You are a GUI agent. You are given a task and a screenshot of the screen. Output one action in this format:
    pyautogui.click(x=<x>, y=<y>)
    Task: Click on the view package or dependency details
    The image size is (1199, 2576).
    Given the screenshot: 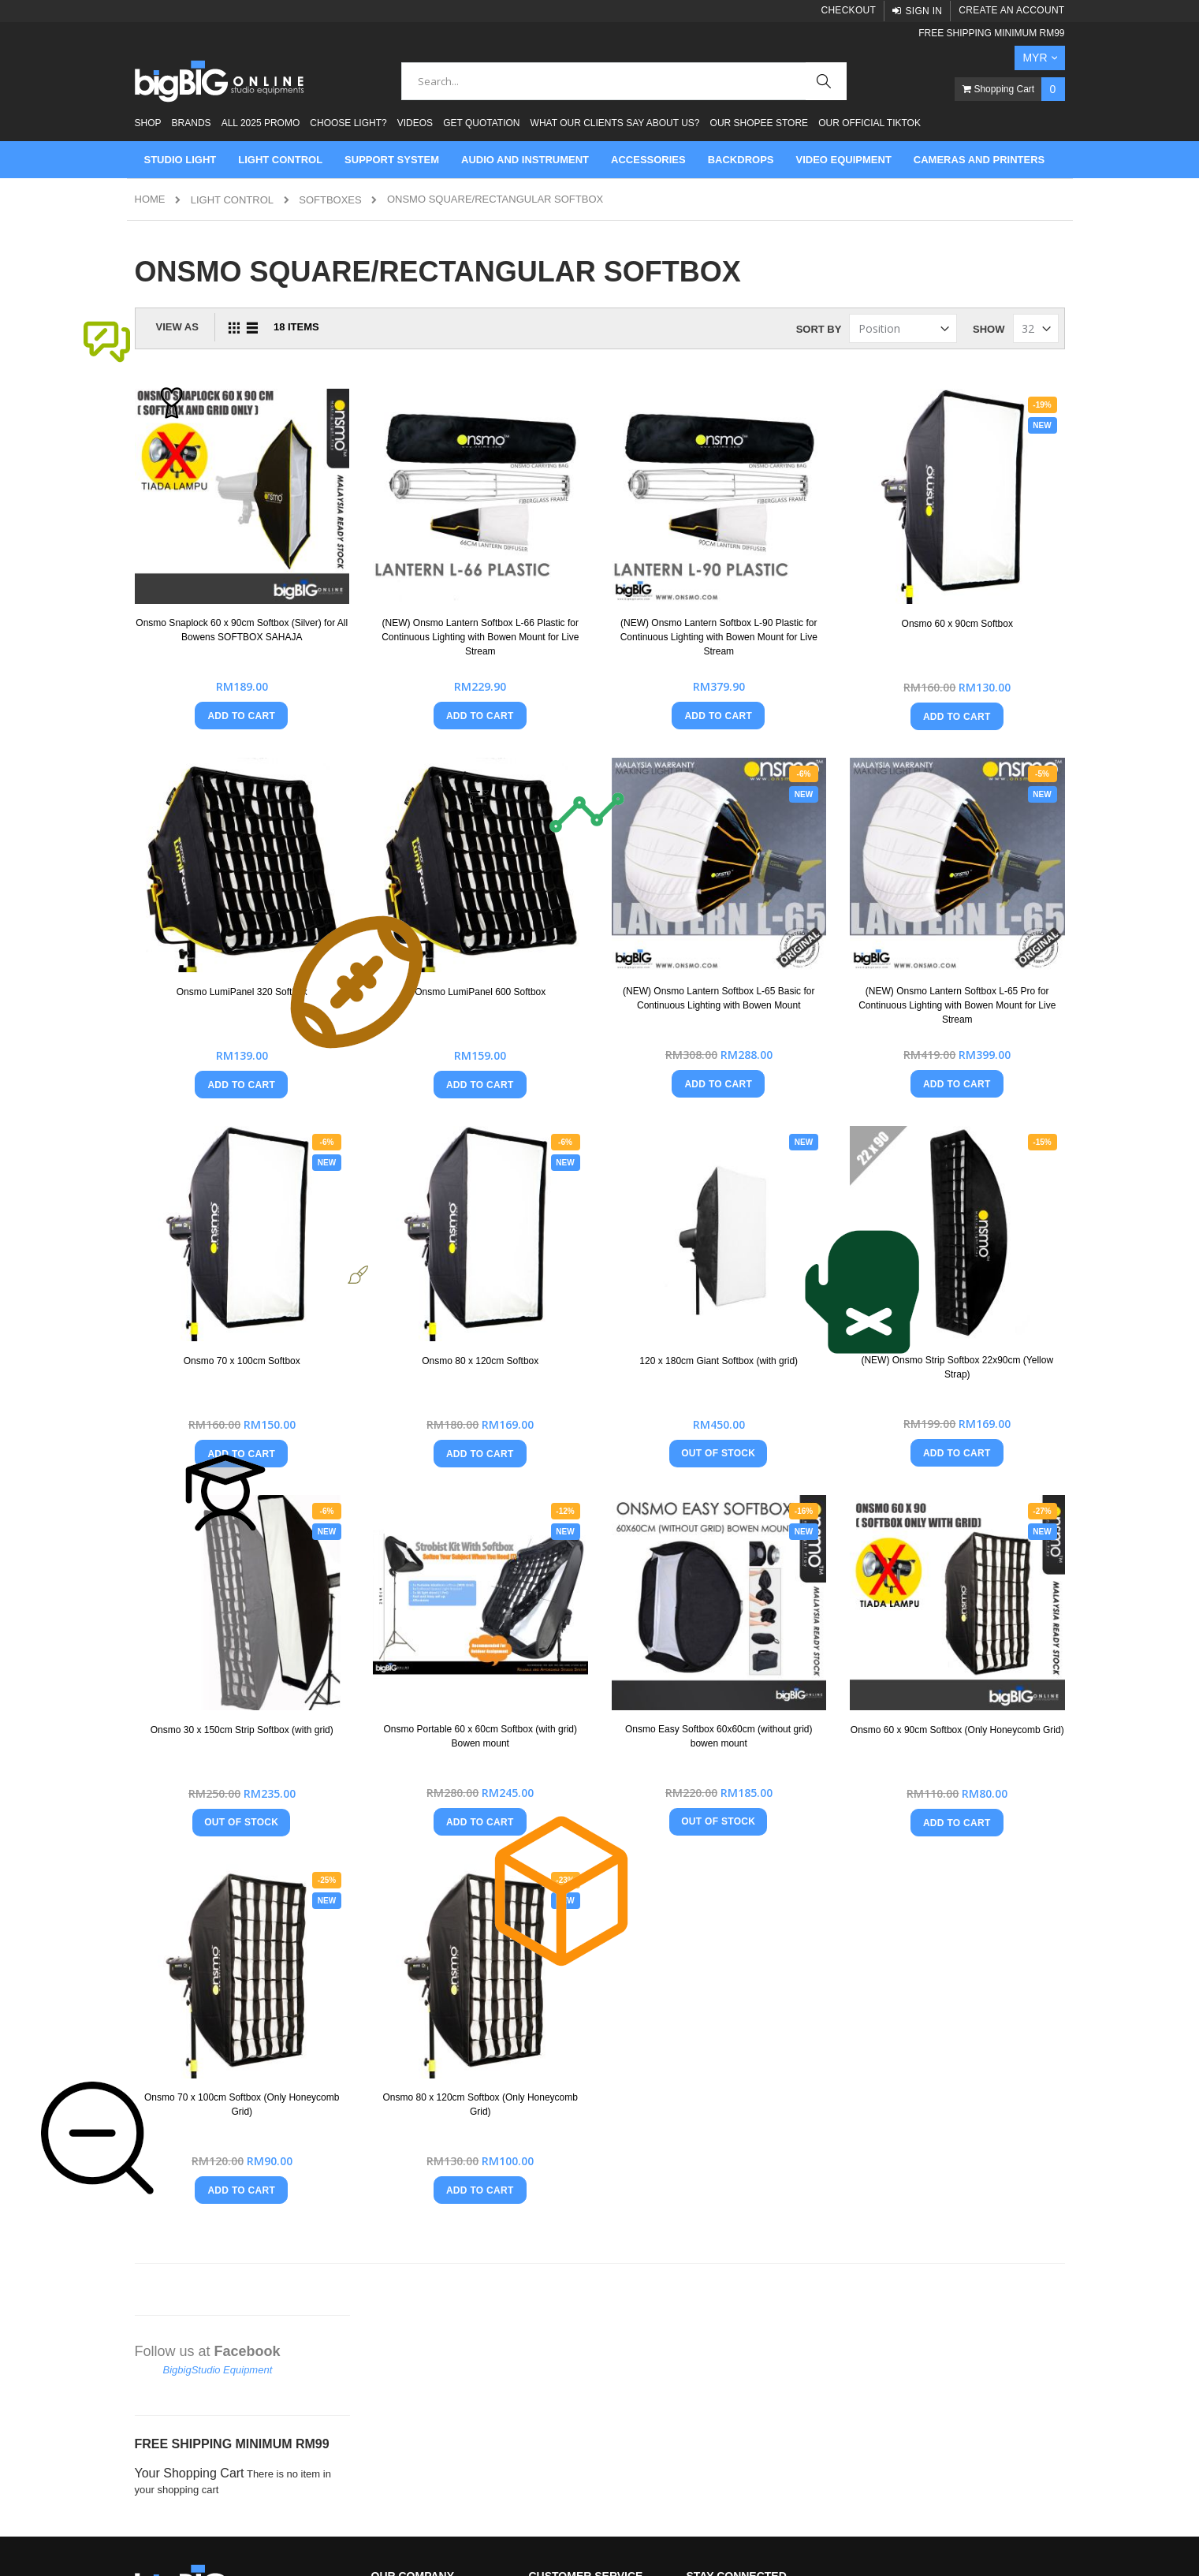 What is the action you would take?
    pyautogui.click(x=561, y=1893)
    